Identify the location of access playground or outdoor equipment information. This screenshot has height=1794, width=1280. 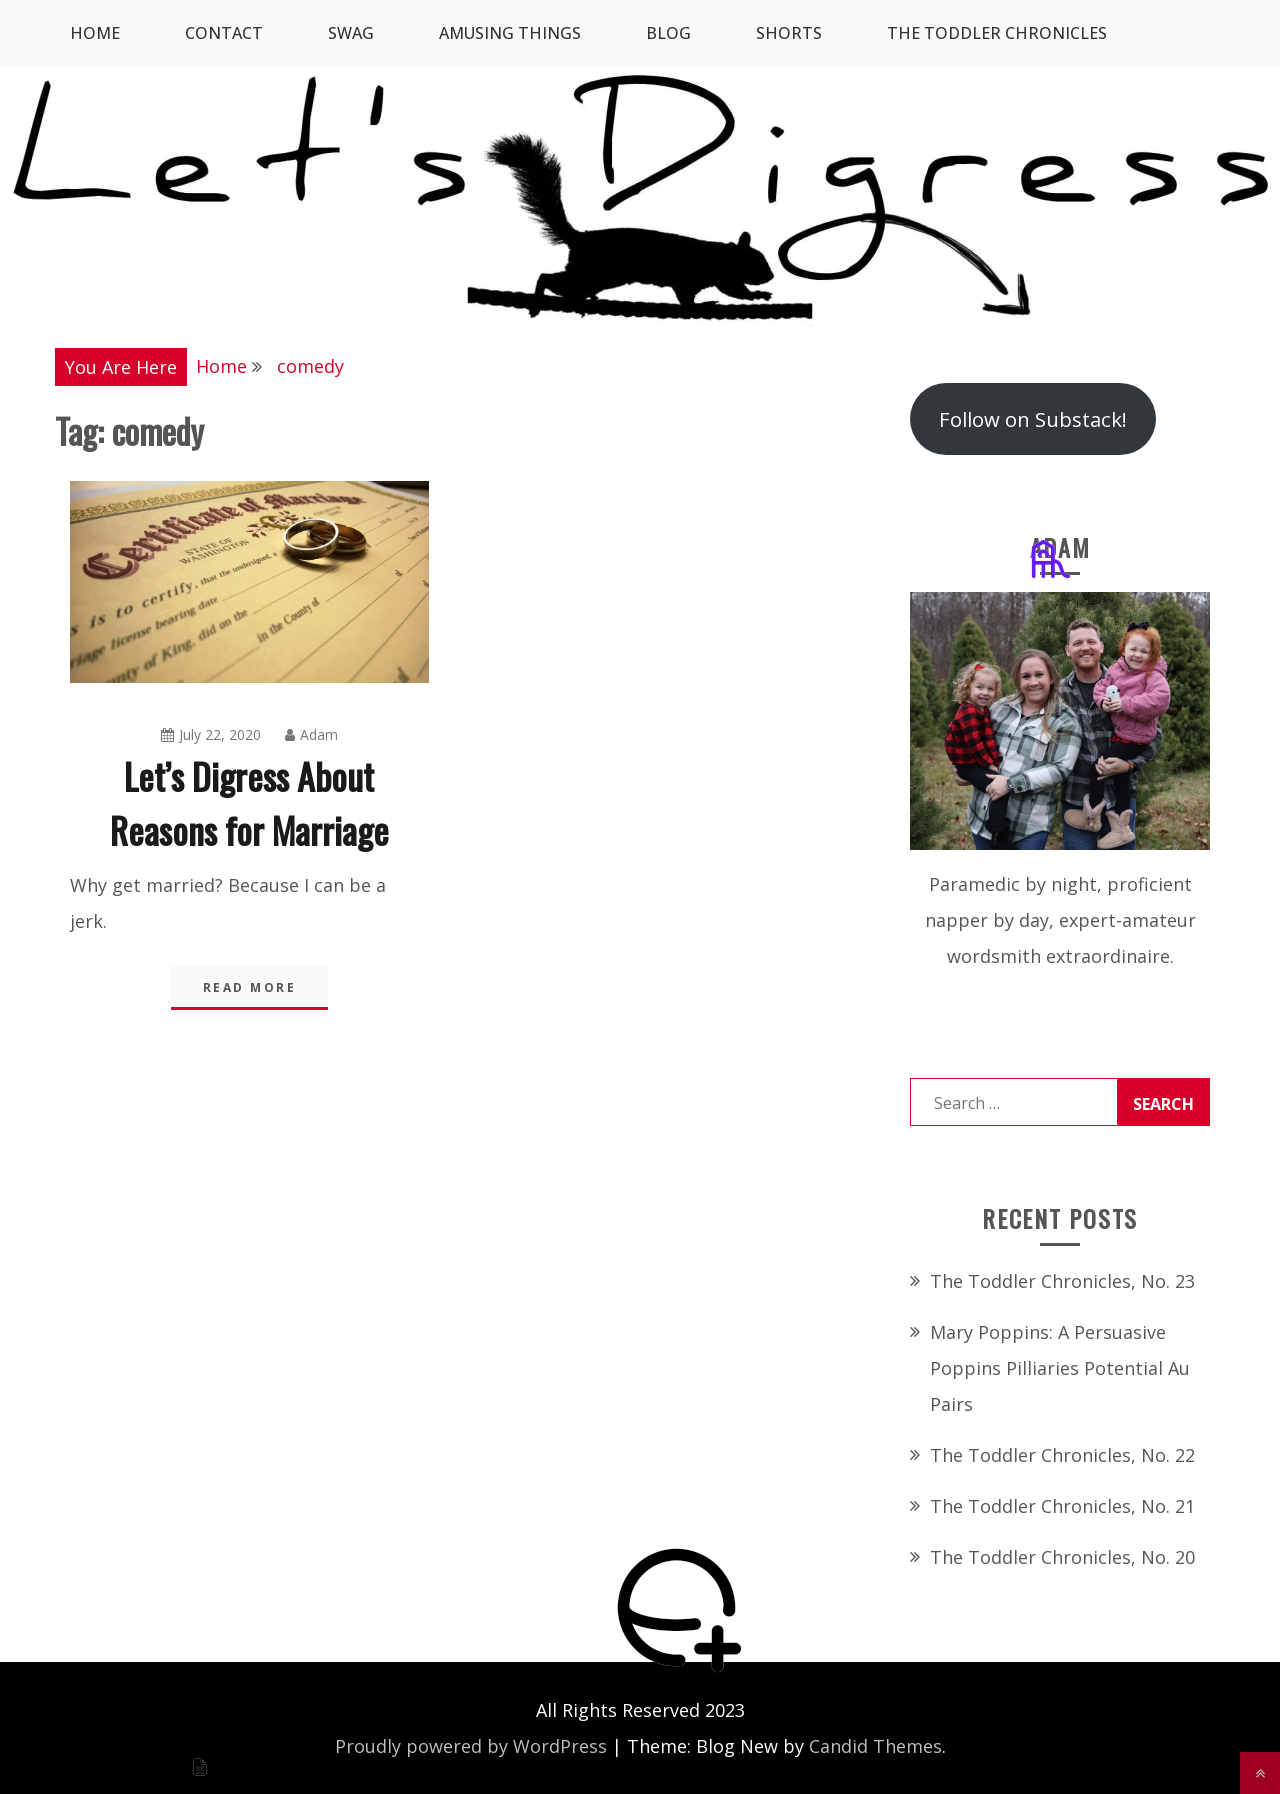
(1051, 559).